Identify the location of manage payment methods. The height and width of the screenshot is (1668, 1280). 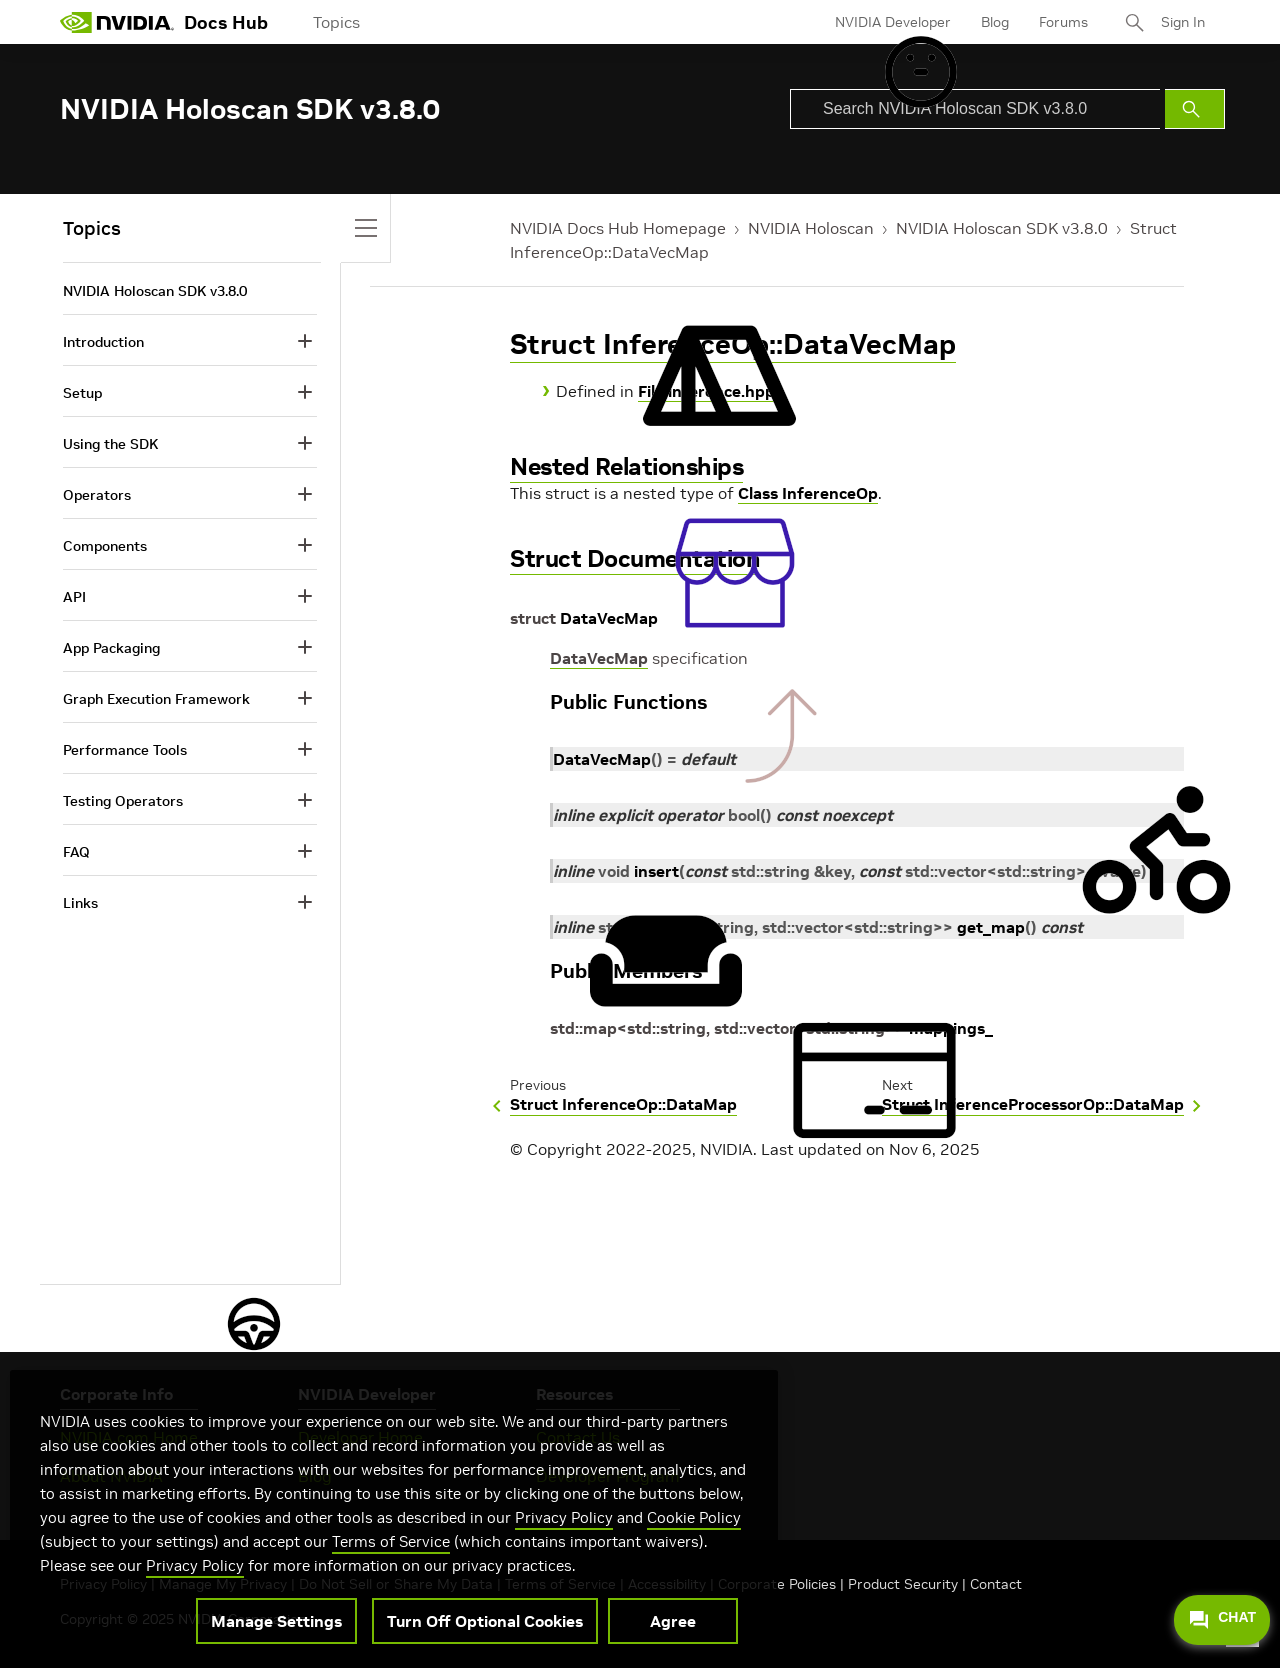
(874, 1080).